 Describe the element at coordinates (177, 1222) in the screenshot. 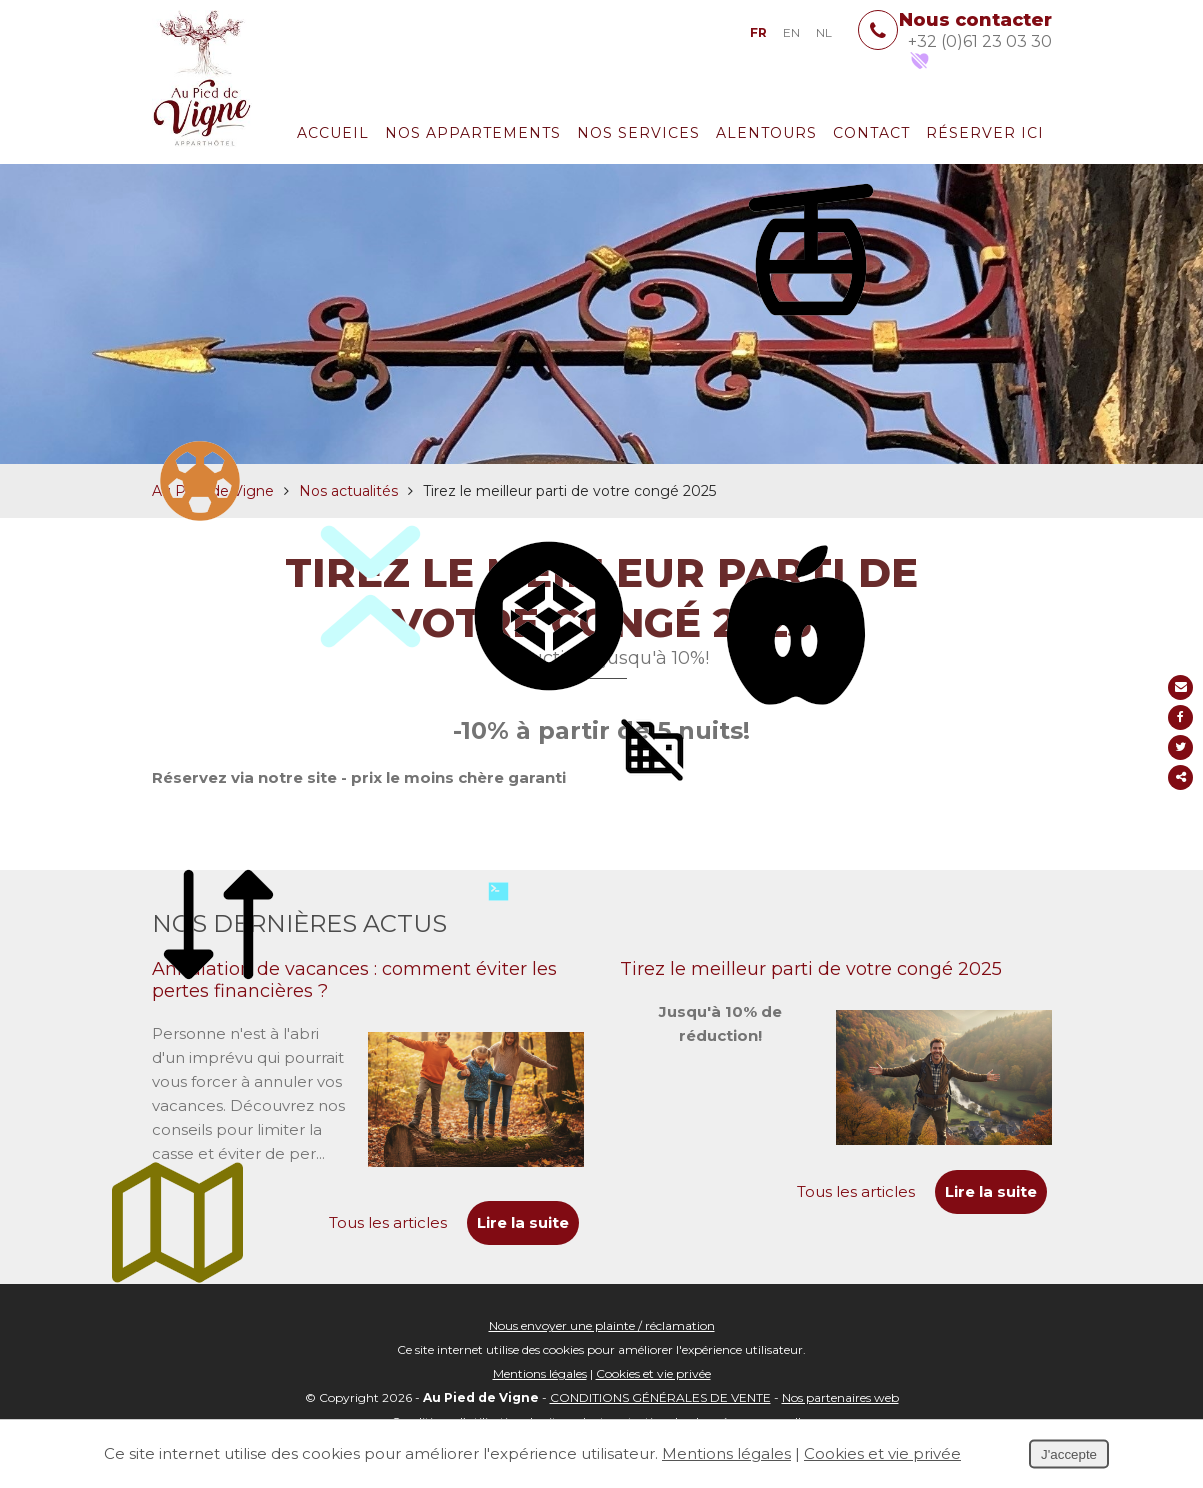

I see `view map or navigation` at that location.